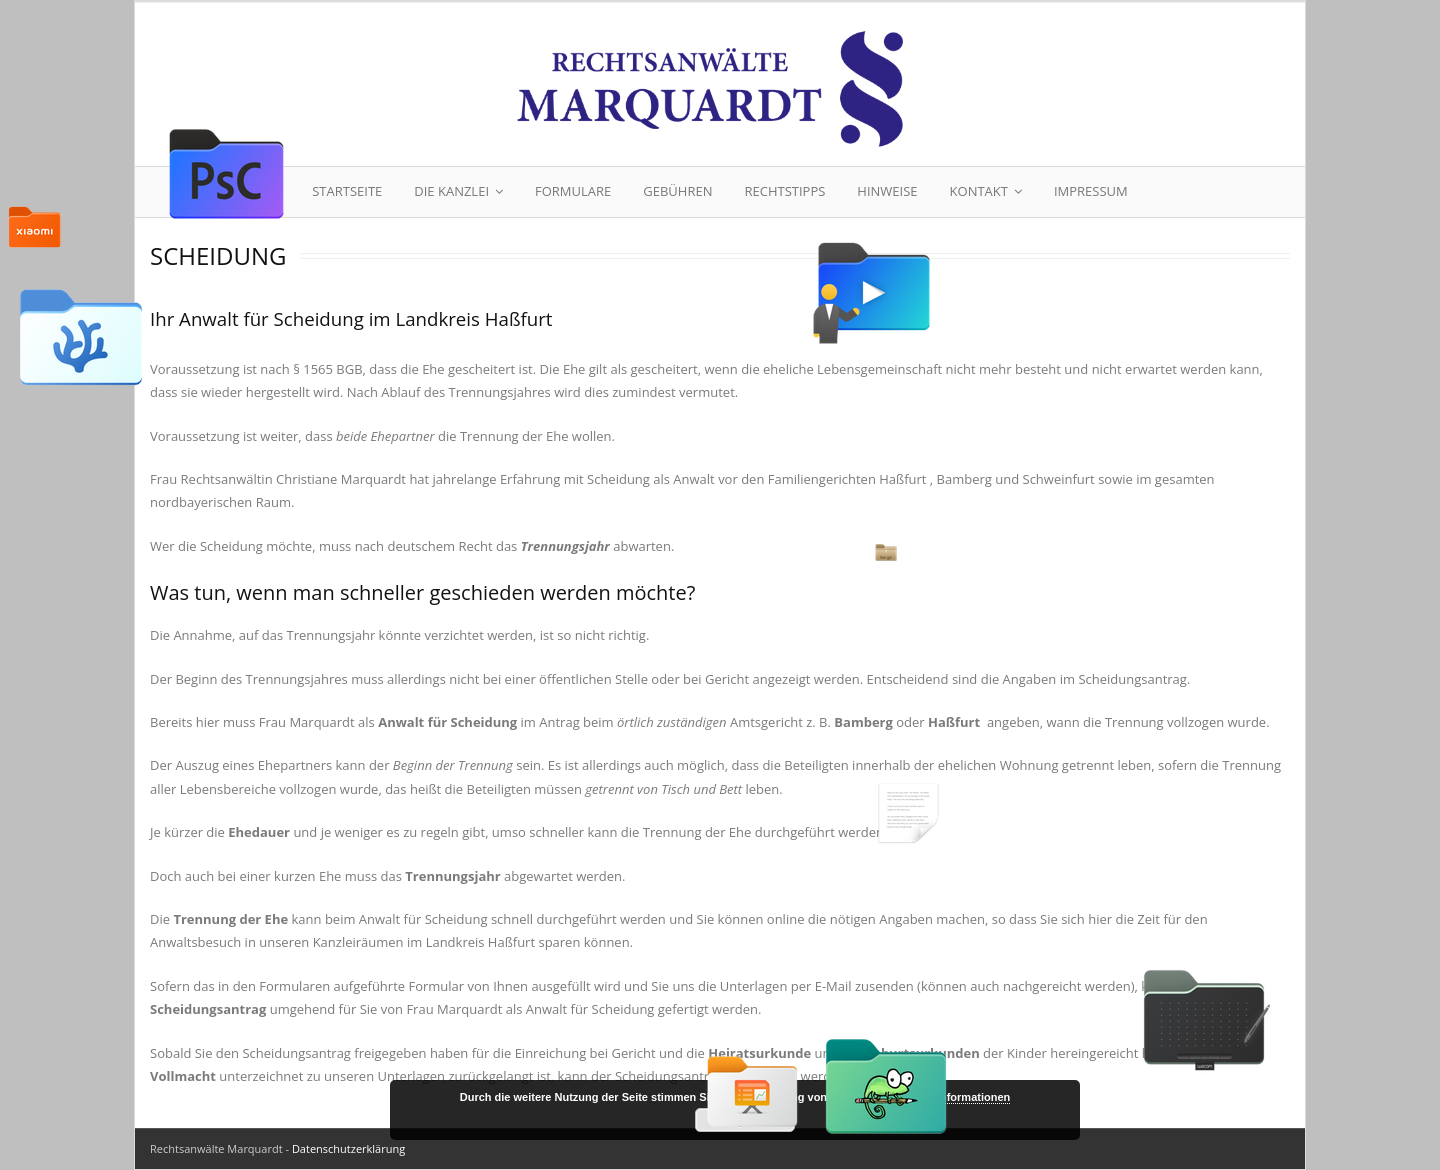  I want to click on open folder containing LibreOffice Impress presentations, so click(752, 1094).